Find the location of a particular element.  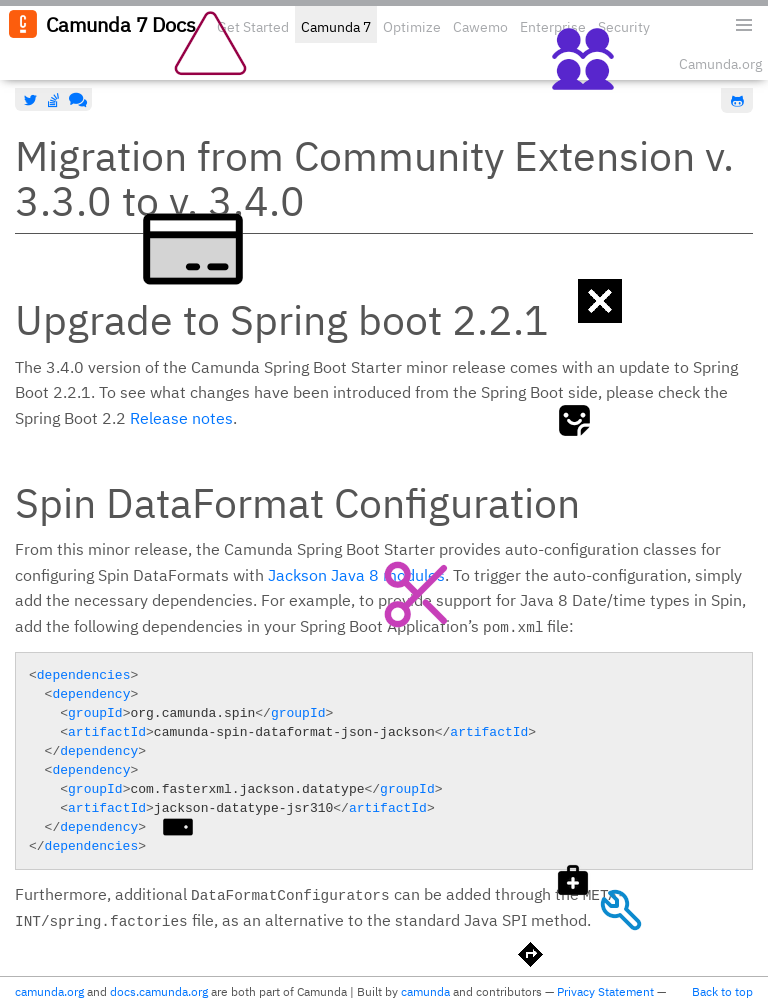

access storage or disk management is located at coordinates (178, 827).